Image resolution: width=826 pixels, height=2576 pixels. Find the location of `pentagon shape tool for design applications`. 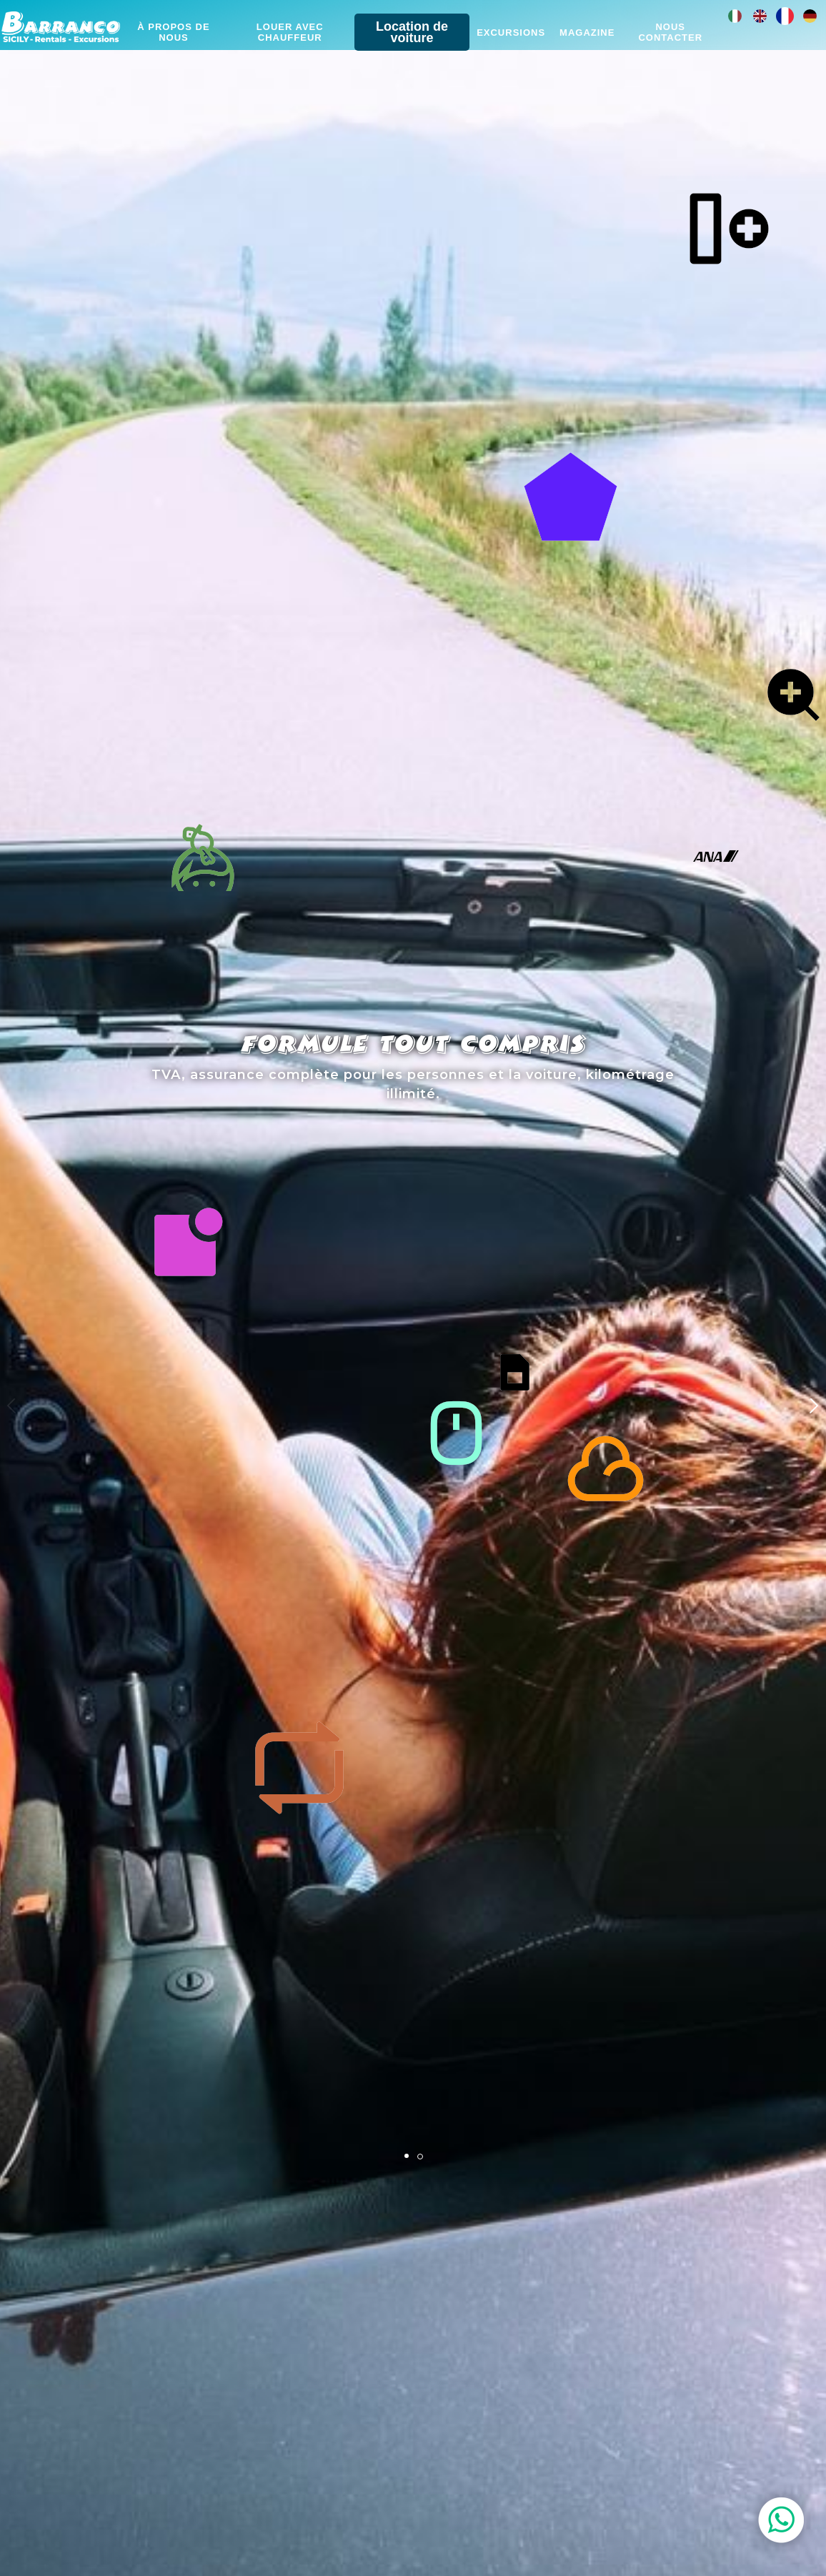

pentagon shape tool for design applications is located at coordinates (570, 501).